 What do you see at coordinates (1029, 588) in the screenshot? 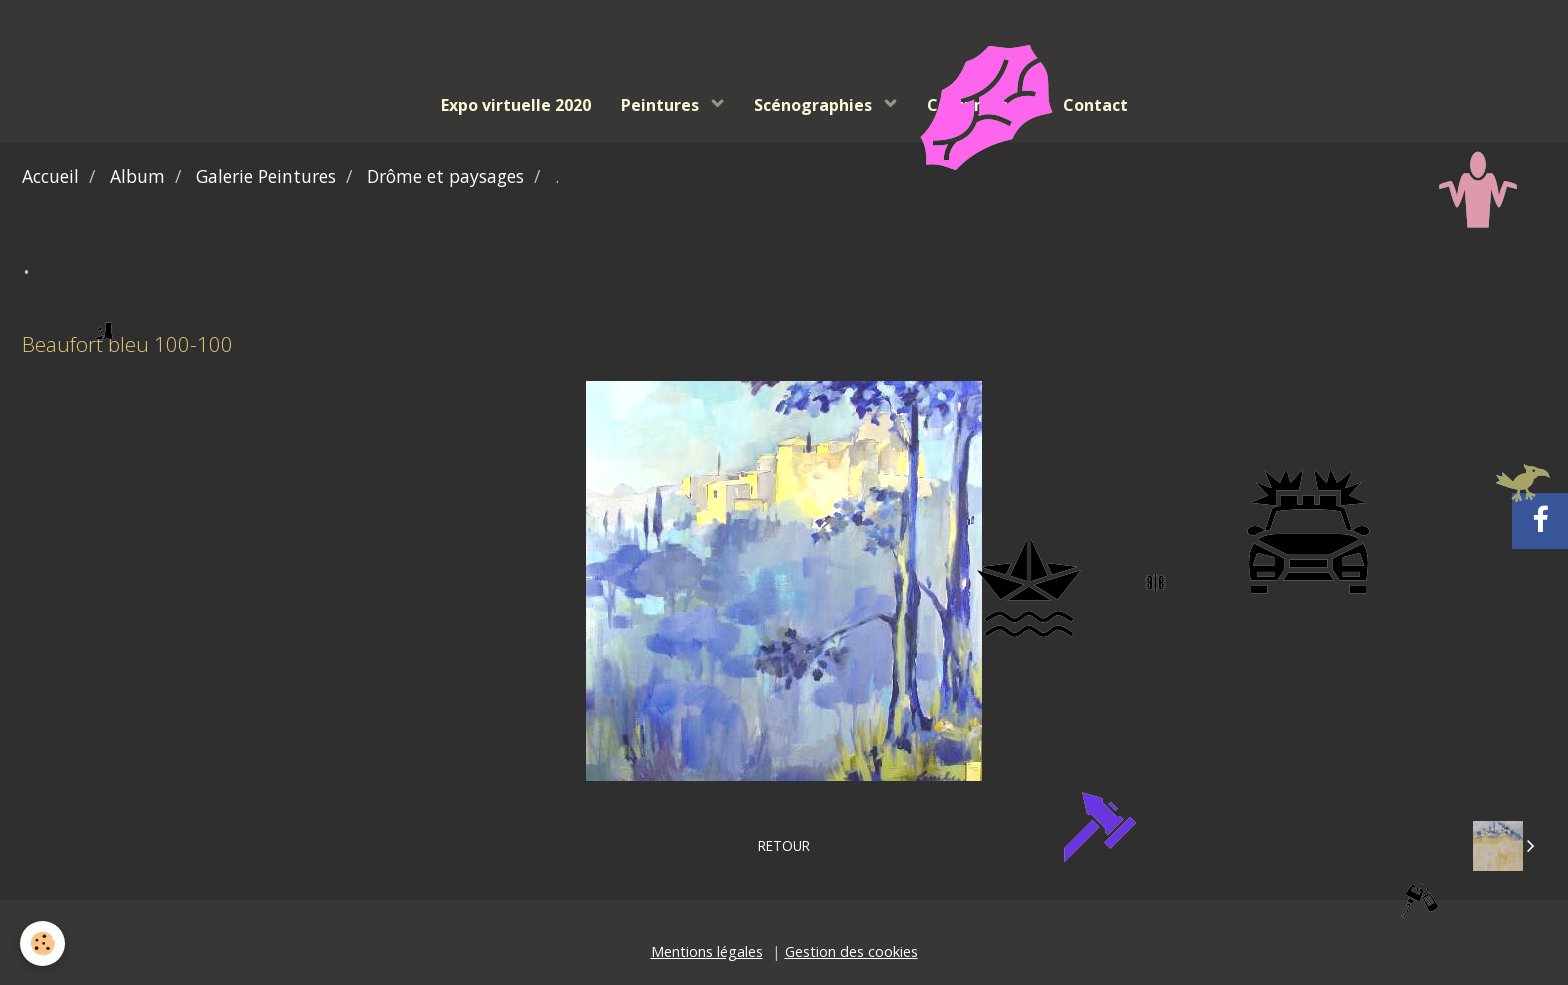
I see `send a message or note` at bounding box center [1029, 588].